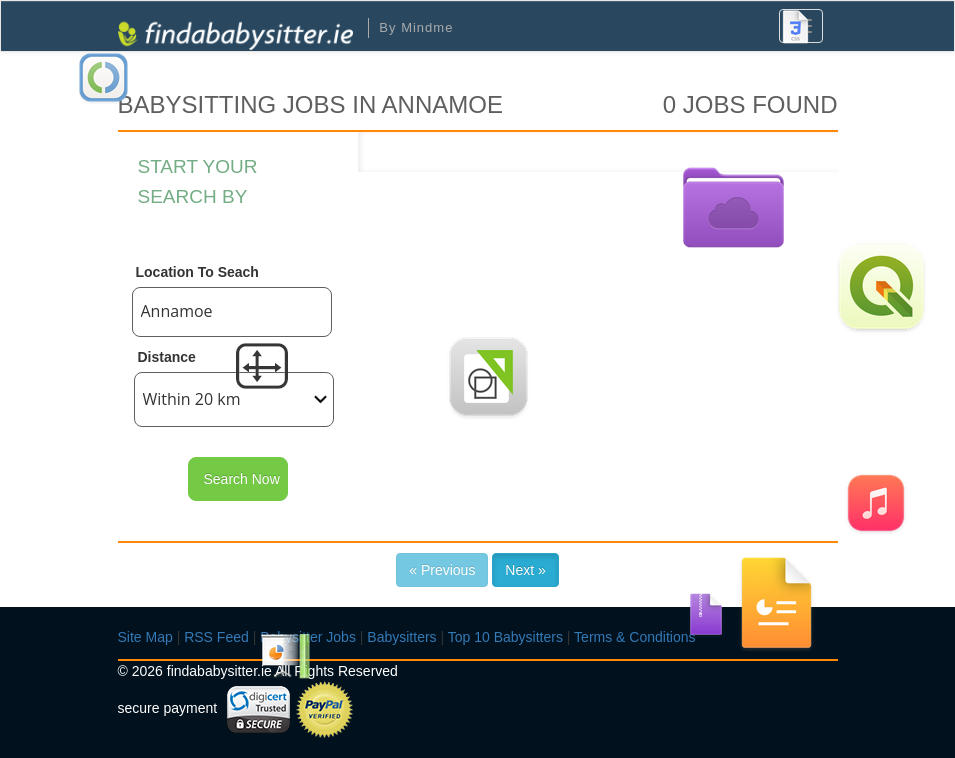 This screenshot has width=955, height=758. I want to click on adjust display or screen settings, so click(262, 366).